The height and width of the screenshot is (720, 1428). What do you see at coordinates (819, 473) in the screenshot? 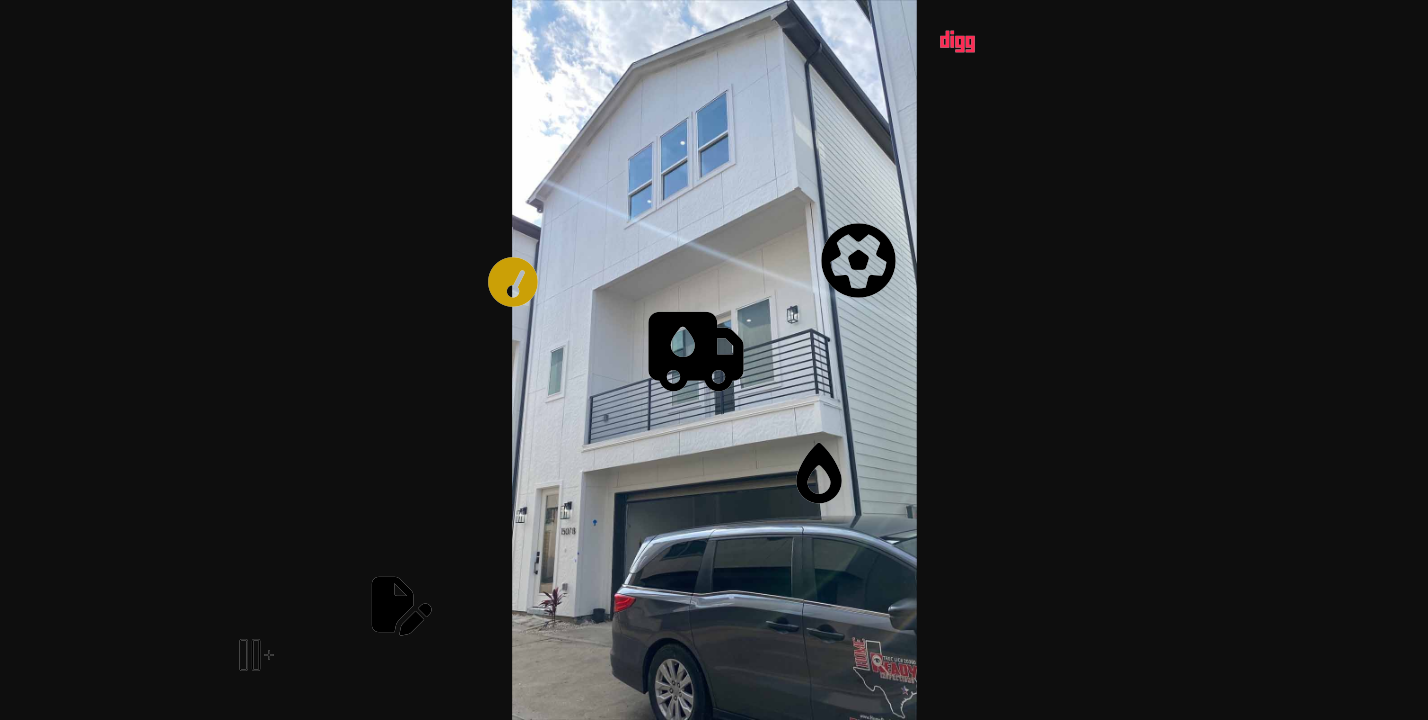
I see `indicates flammable or combustible content` at bounding box center [819, 473].